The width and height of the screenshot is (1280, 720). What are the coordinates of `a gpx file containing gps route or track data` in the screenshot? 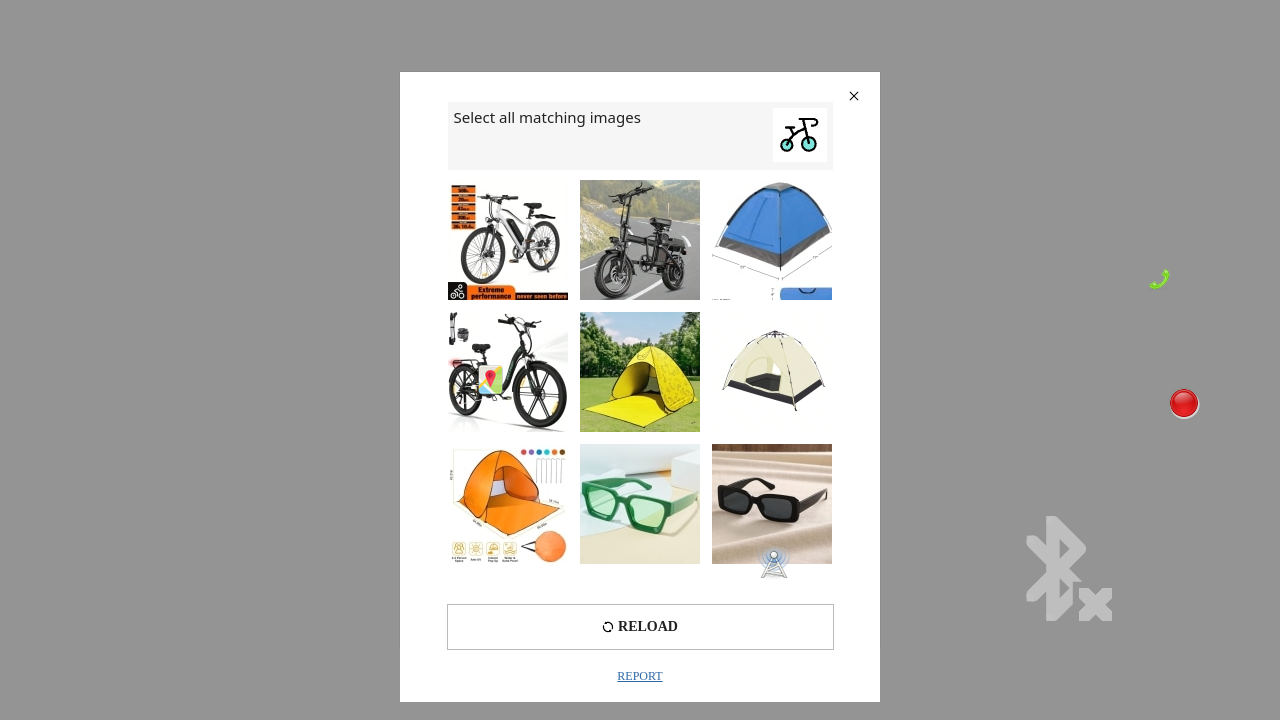 It's located at (490, 379).